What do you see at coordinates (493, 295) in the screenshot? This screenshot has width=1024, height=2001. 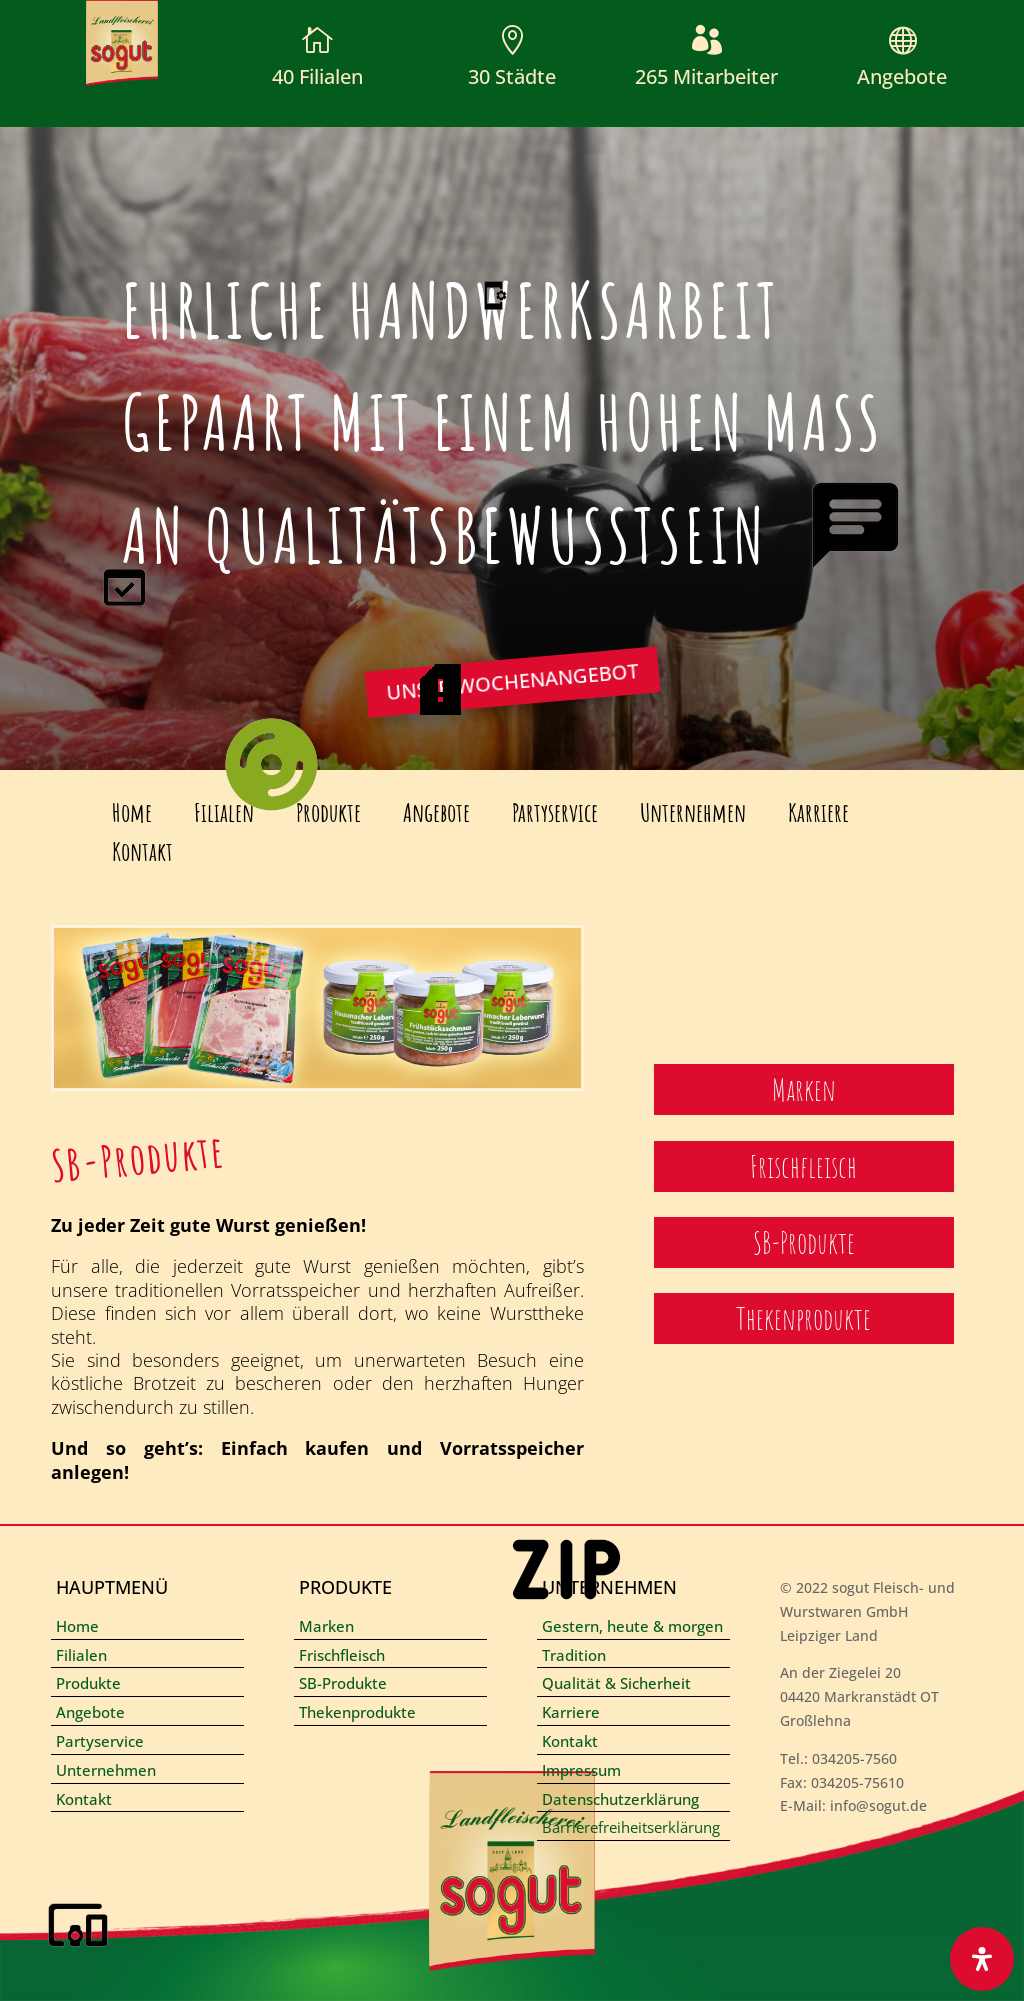 I see `access app settings` at bounding box center [493, 295].